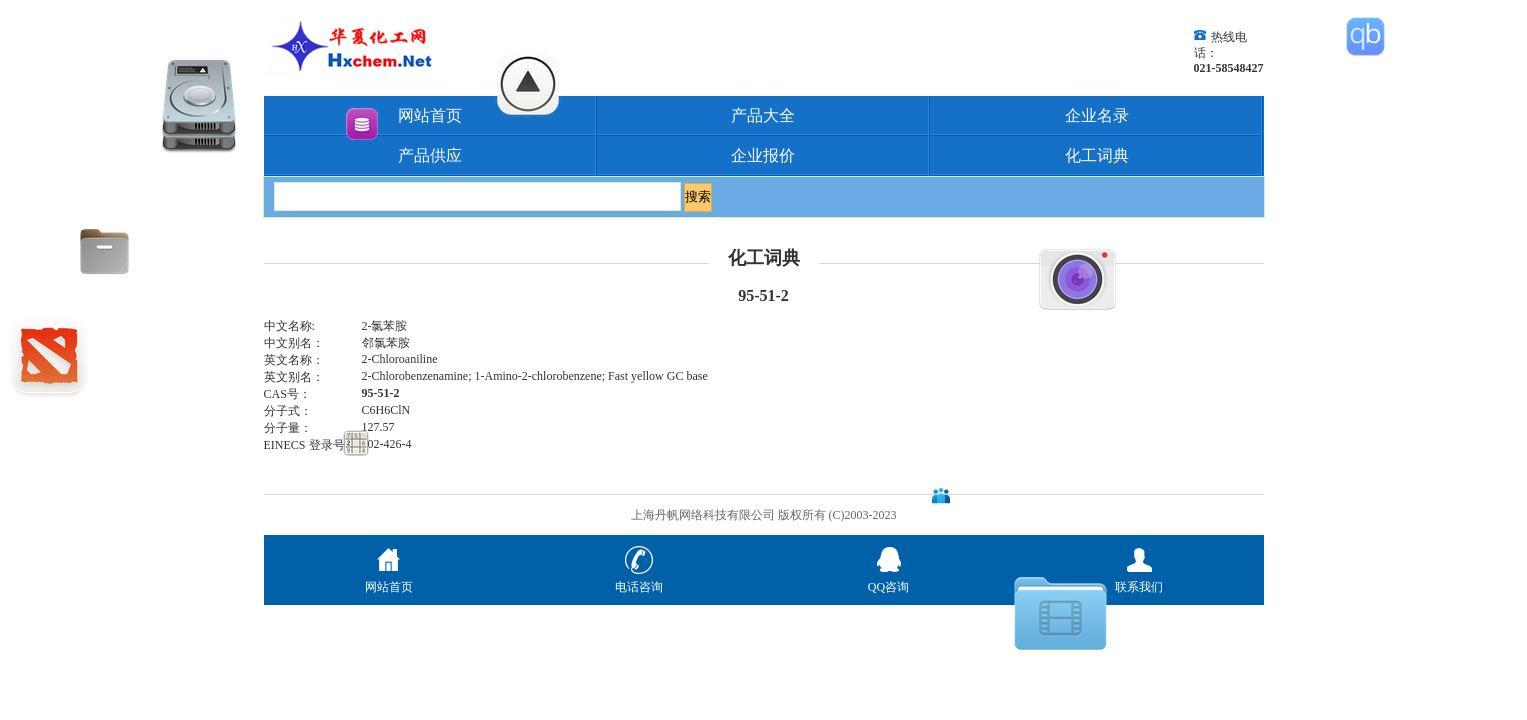 The image size is (1527, 720). What do you see at coordinates (528, 84) in the screenshot?
I see `launch AppImageLauncher application` at bounding box center [528, 84].